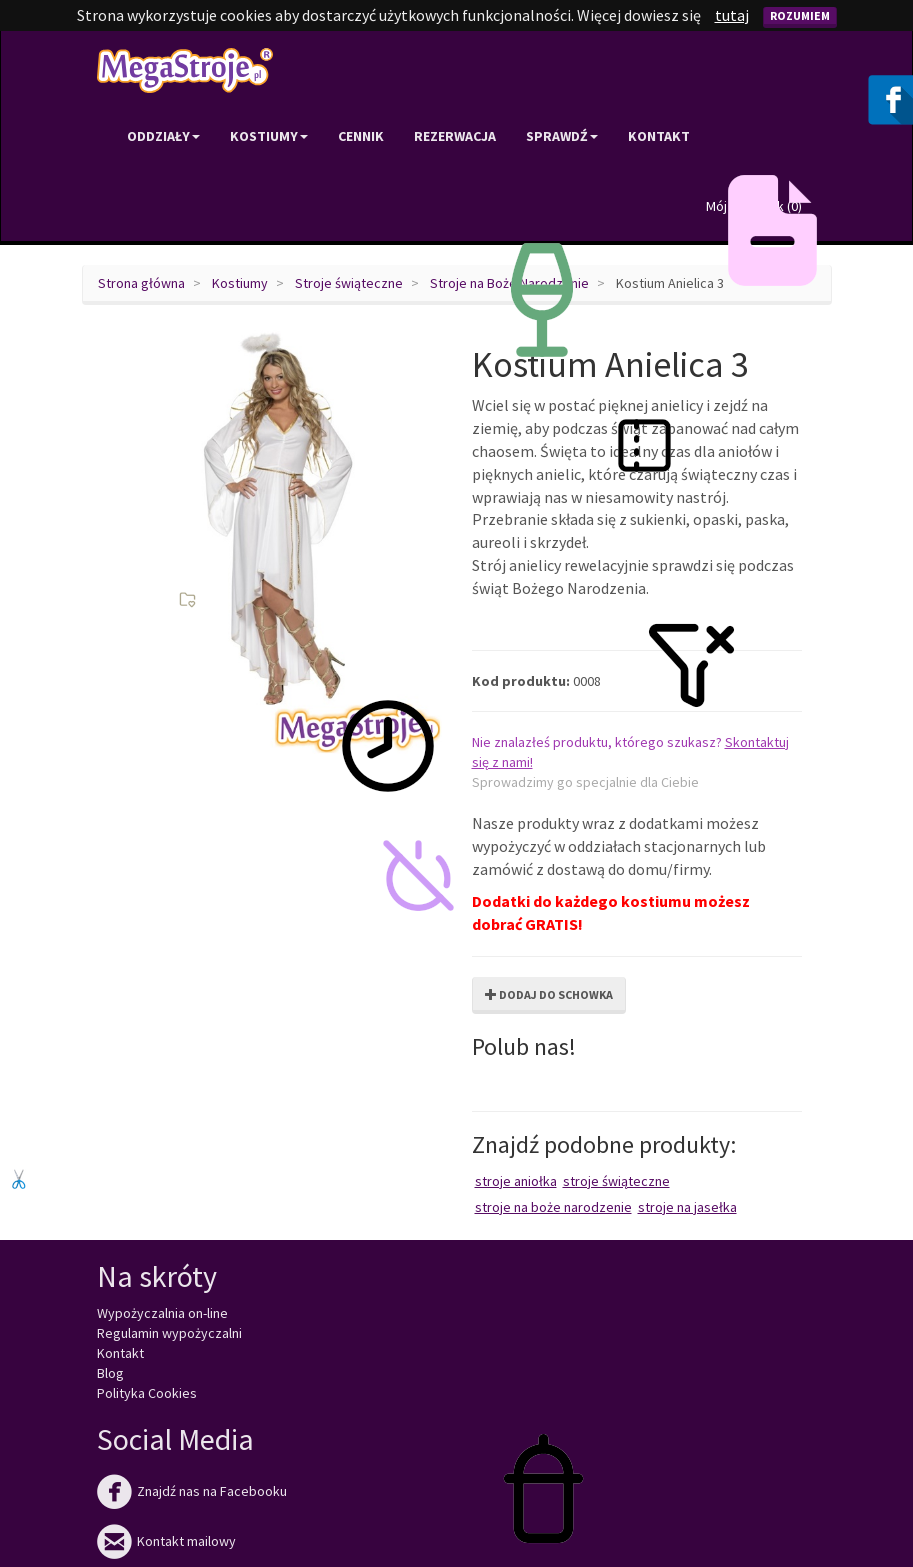 The width and height of the screenshot is (913, 1567). What do you see at coordinates (187, 599) in the screenshot?
I see `access your favorites folder` at bounding box center [187, 599].